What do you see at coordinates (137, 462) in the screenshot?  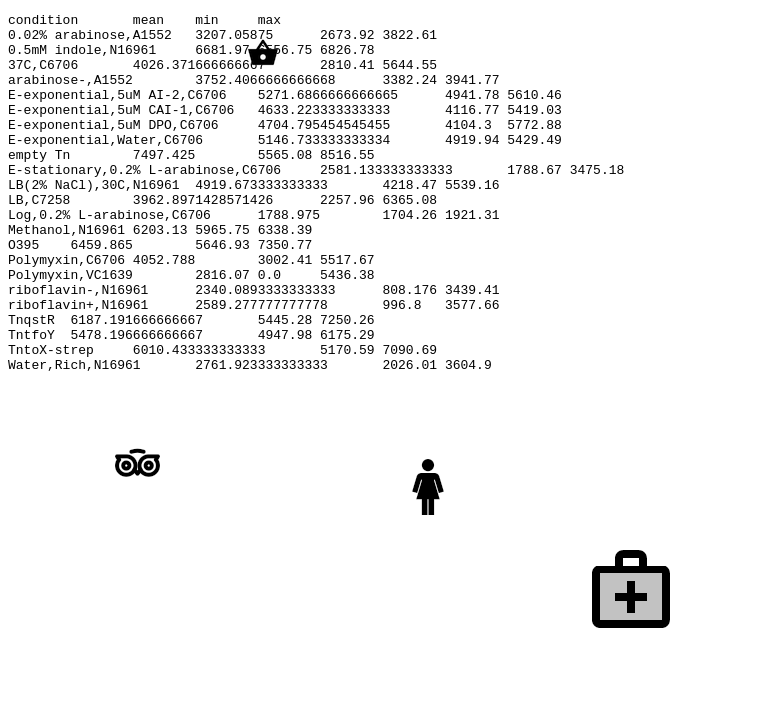 I see `view tripadvisor reviews and ratings` at bounding box center [137, 462].